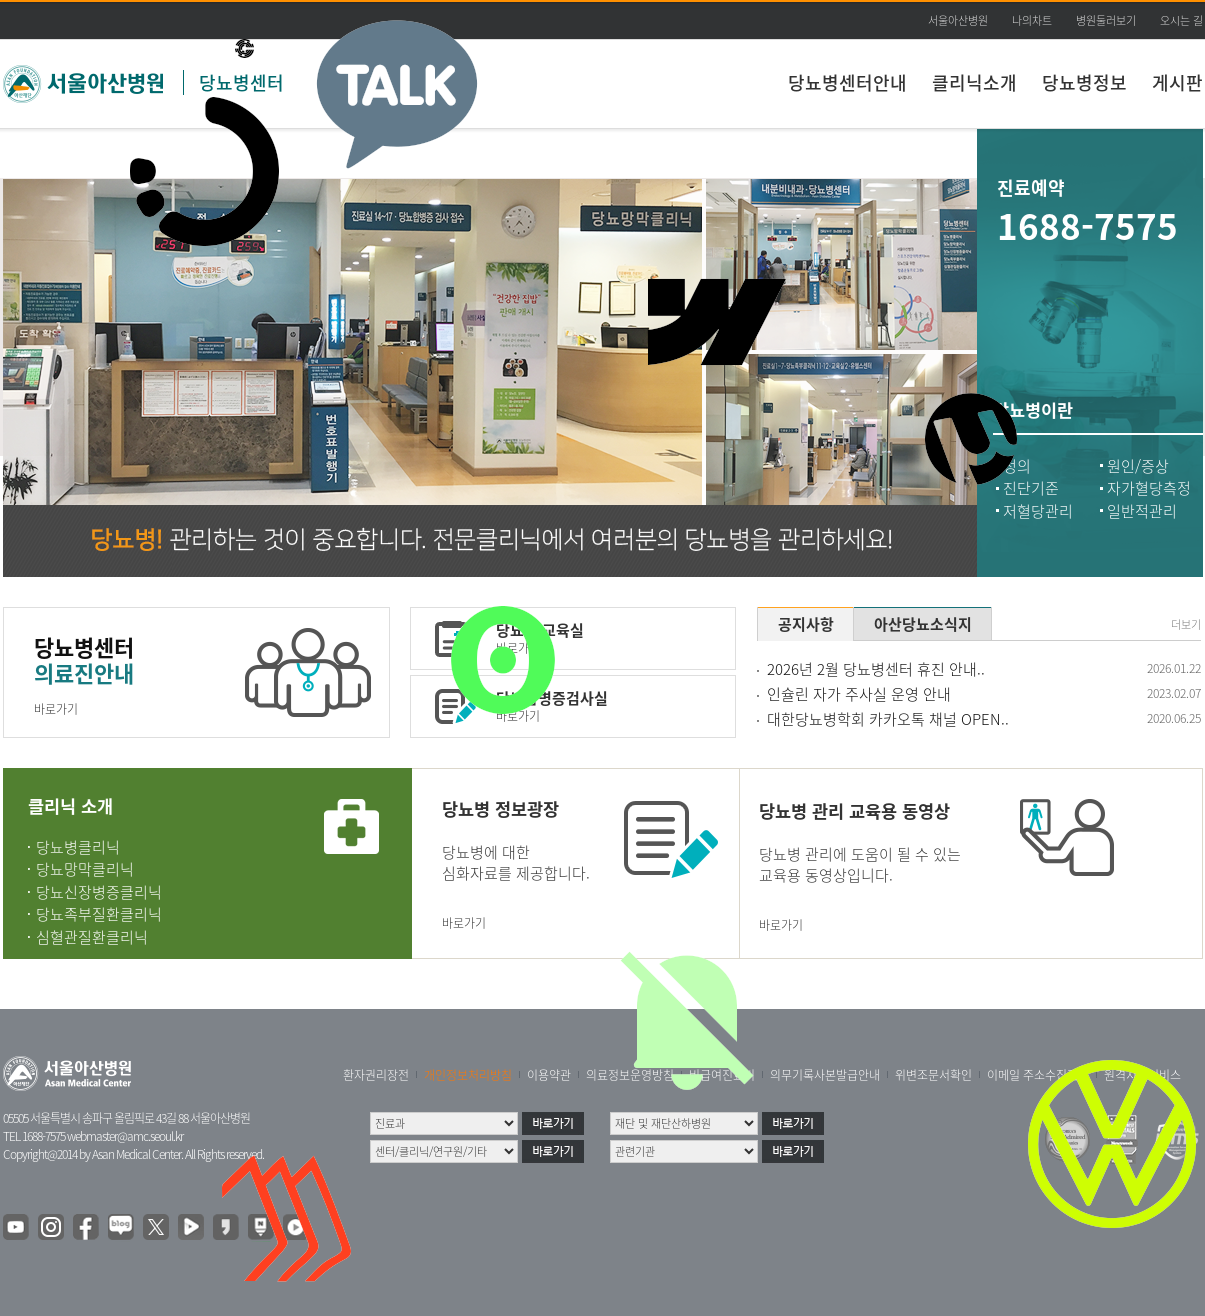 The width and height of the screenshot is (1205, 1316). I want to click on chef software logo, so click(244, 48).